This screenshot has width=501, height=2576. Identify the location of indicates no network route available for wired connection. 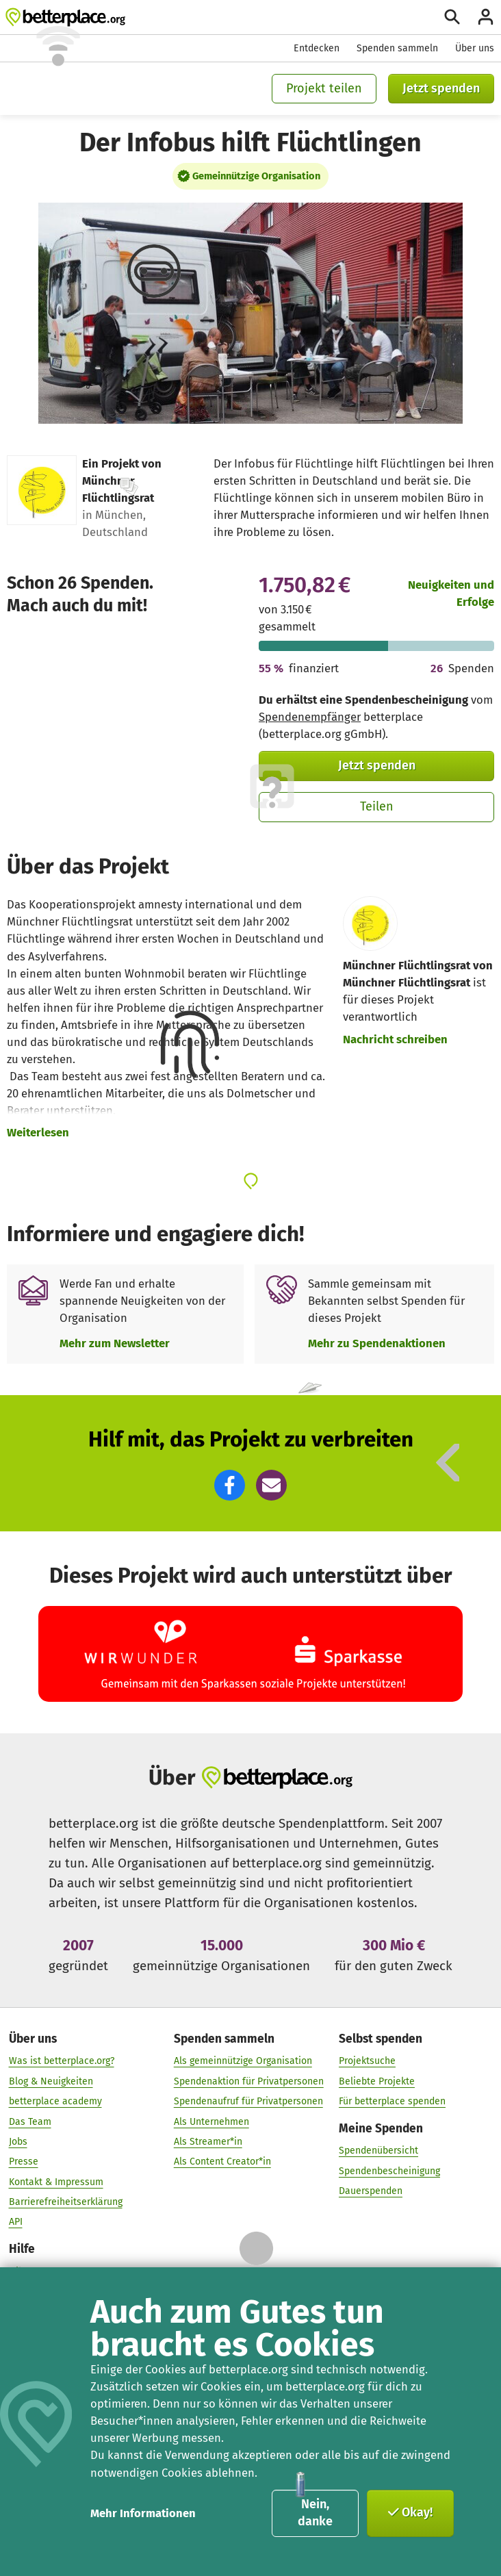
(272, 786).